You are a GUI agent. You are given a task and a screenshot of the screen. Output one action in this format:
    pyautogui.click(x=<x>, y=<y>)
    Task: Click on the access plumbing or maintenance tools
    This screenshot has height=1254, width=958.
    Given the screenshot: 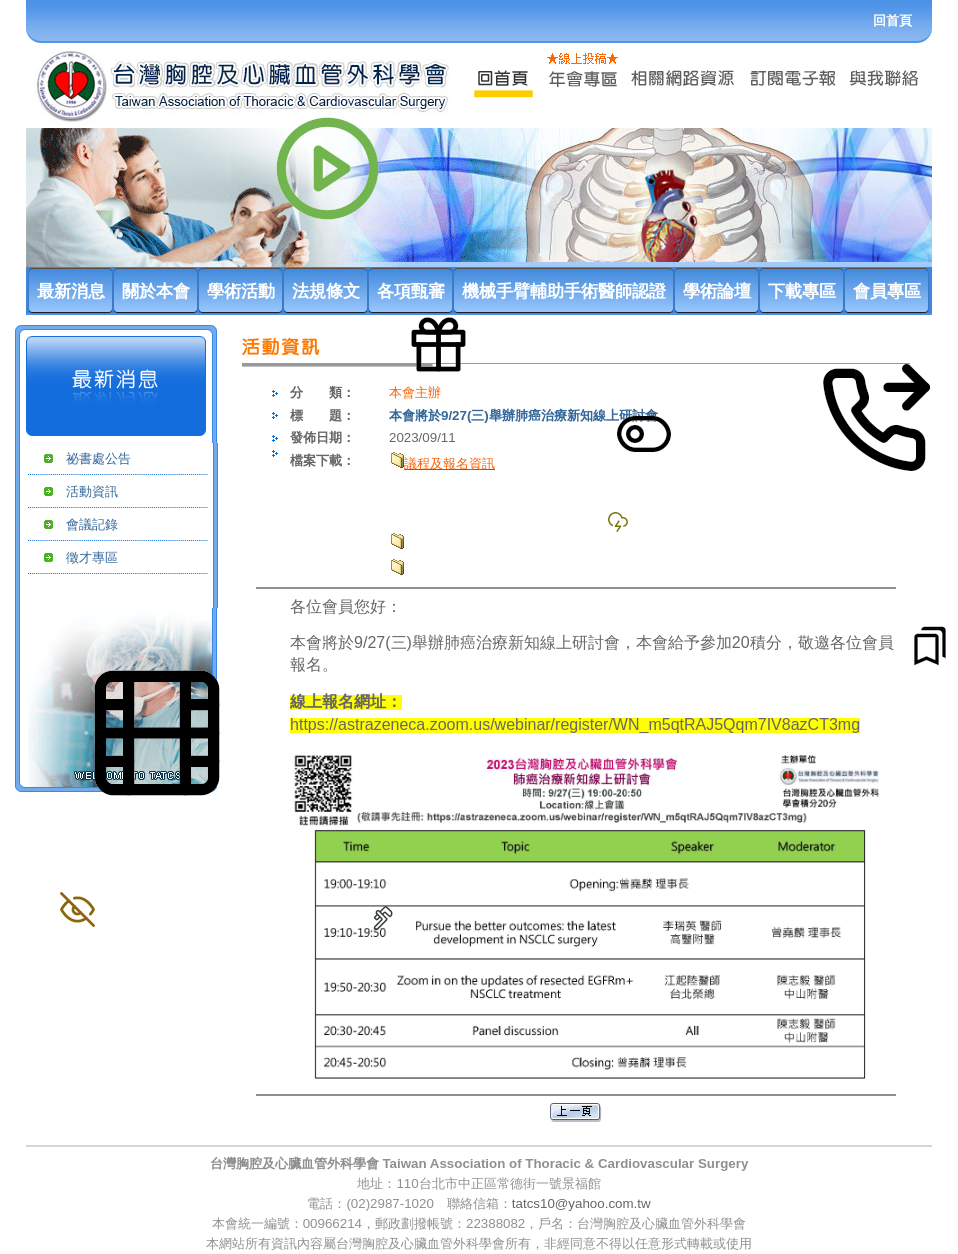 What is the action you would take?
    pyautogui.click(x=382, y=918)
    